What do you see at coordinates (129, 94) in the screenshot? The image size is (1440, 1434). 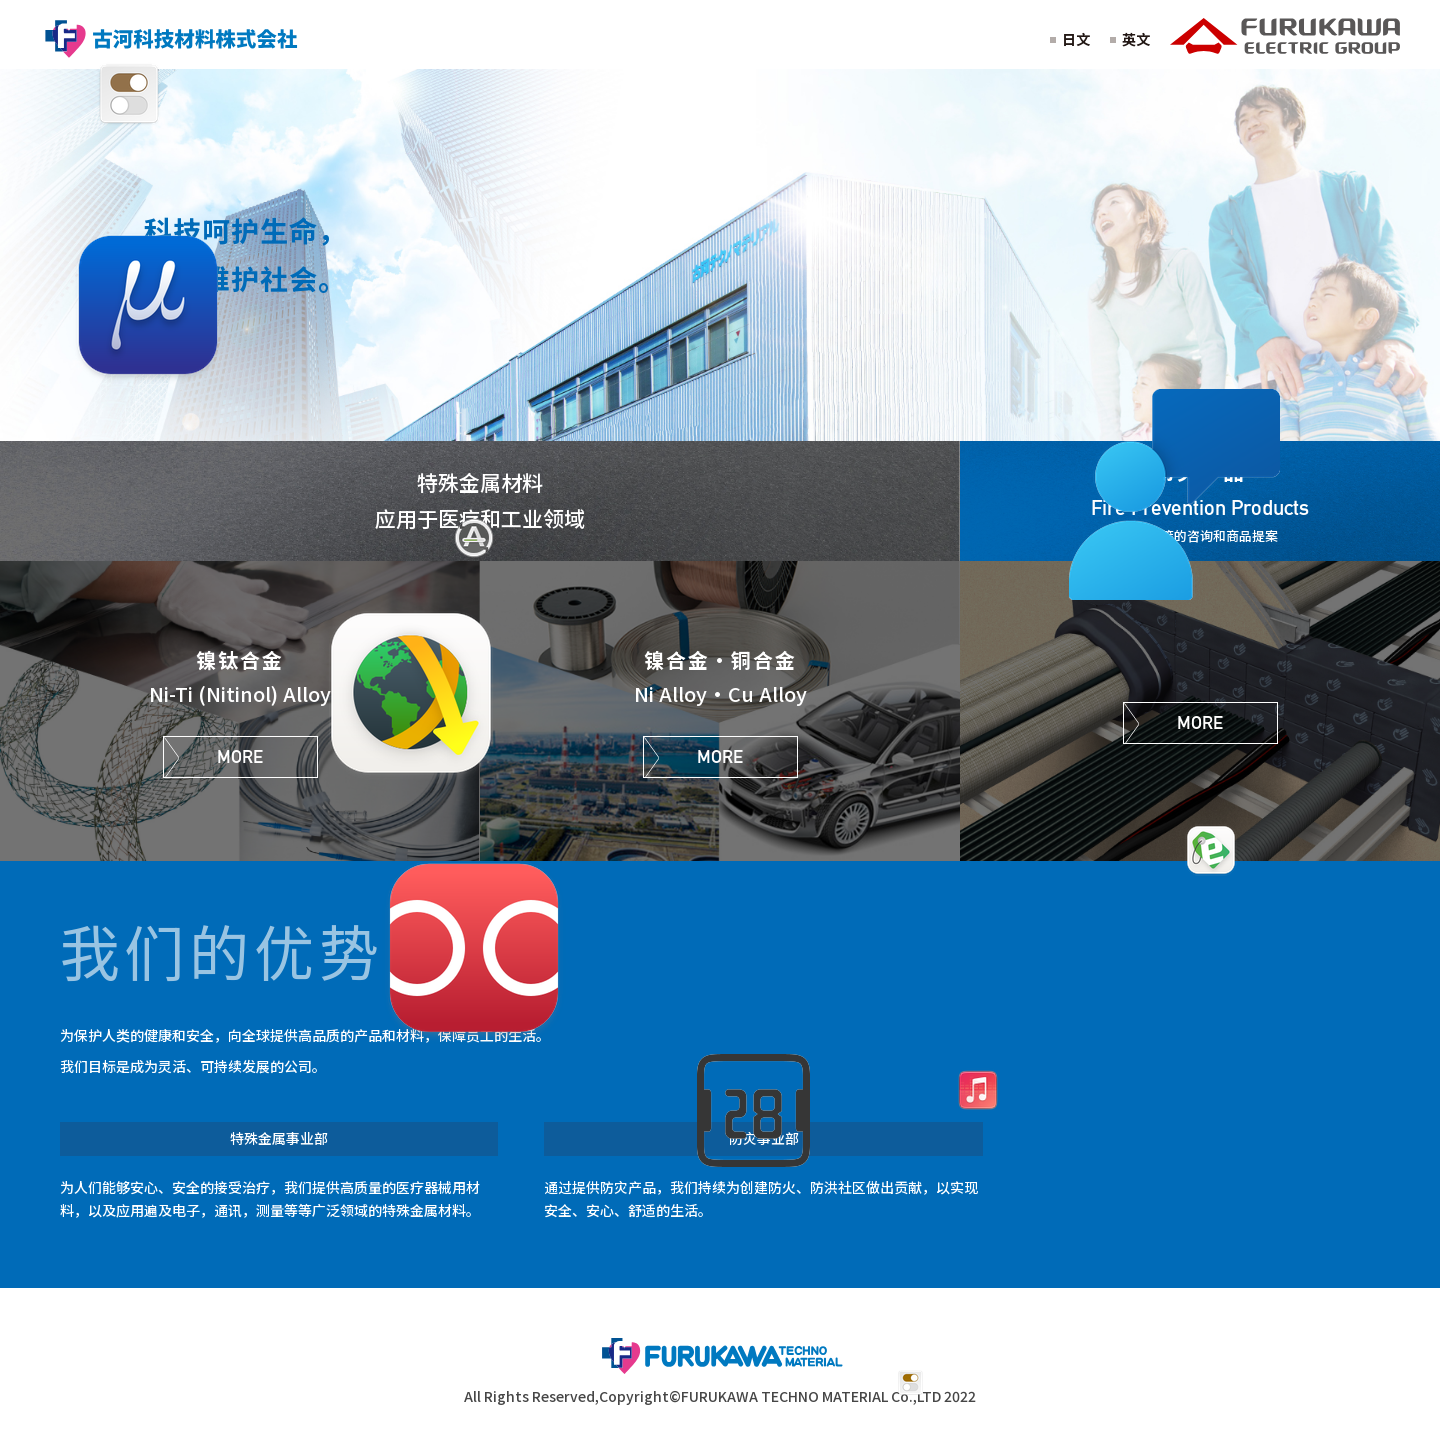 I see `open gnome tweaks to customize desktop settings` at bounding box center [129, 94].